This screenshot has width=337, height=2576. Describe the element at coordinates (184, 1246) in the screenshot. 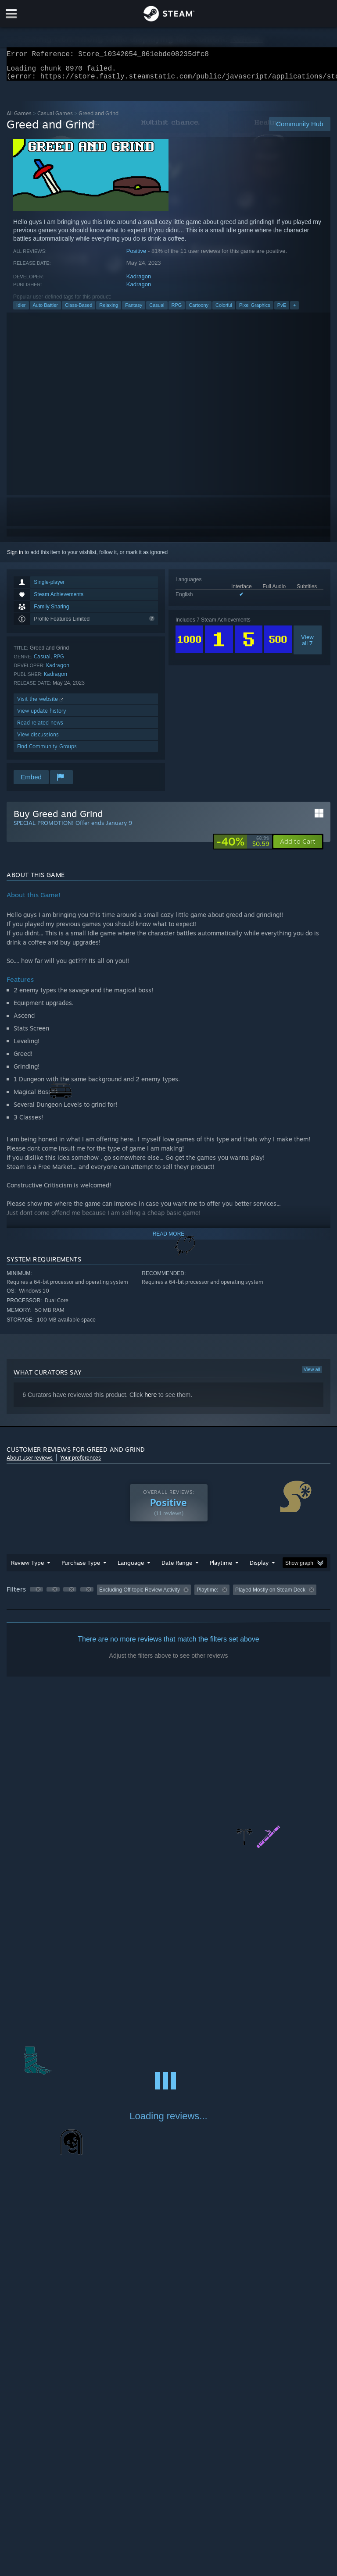

I see `equip a tribal or primitive accessory` at that location.